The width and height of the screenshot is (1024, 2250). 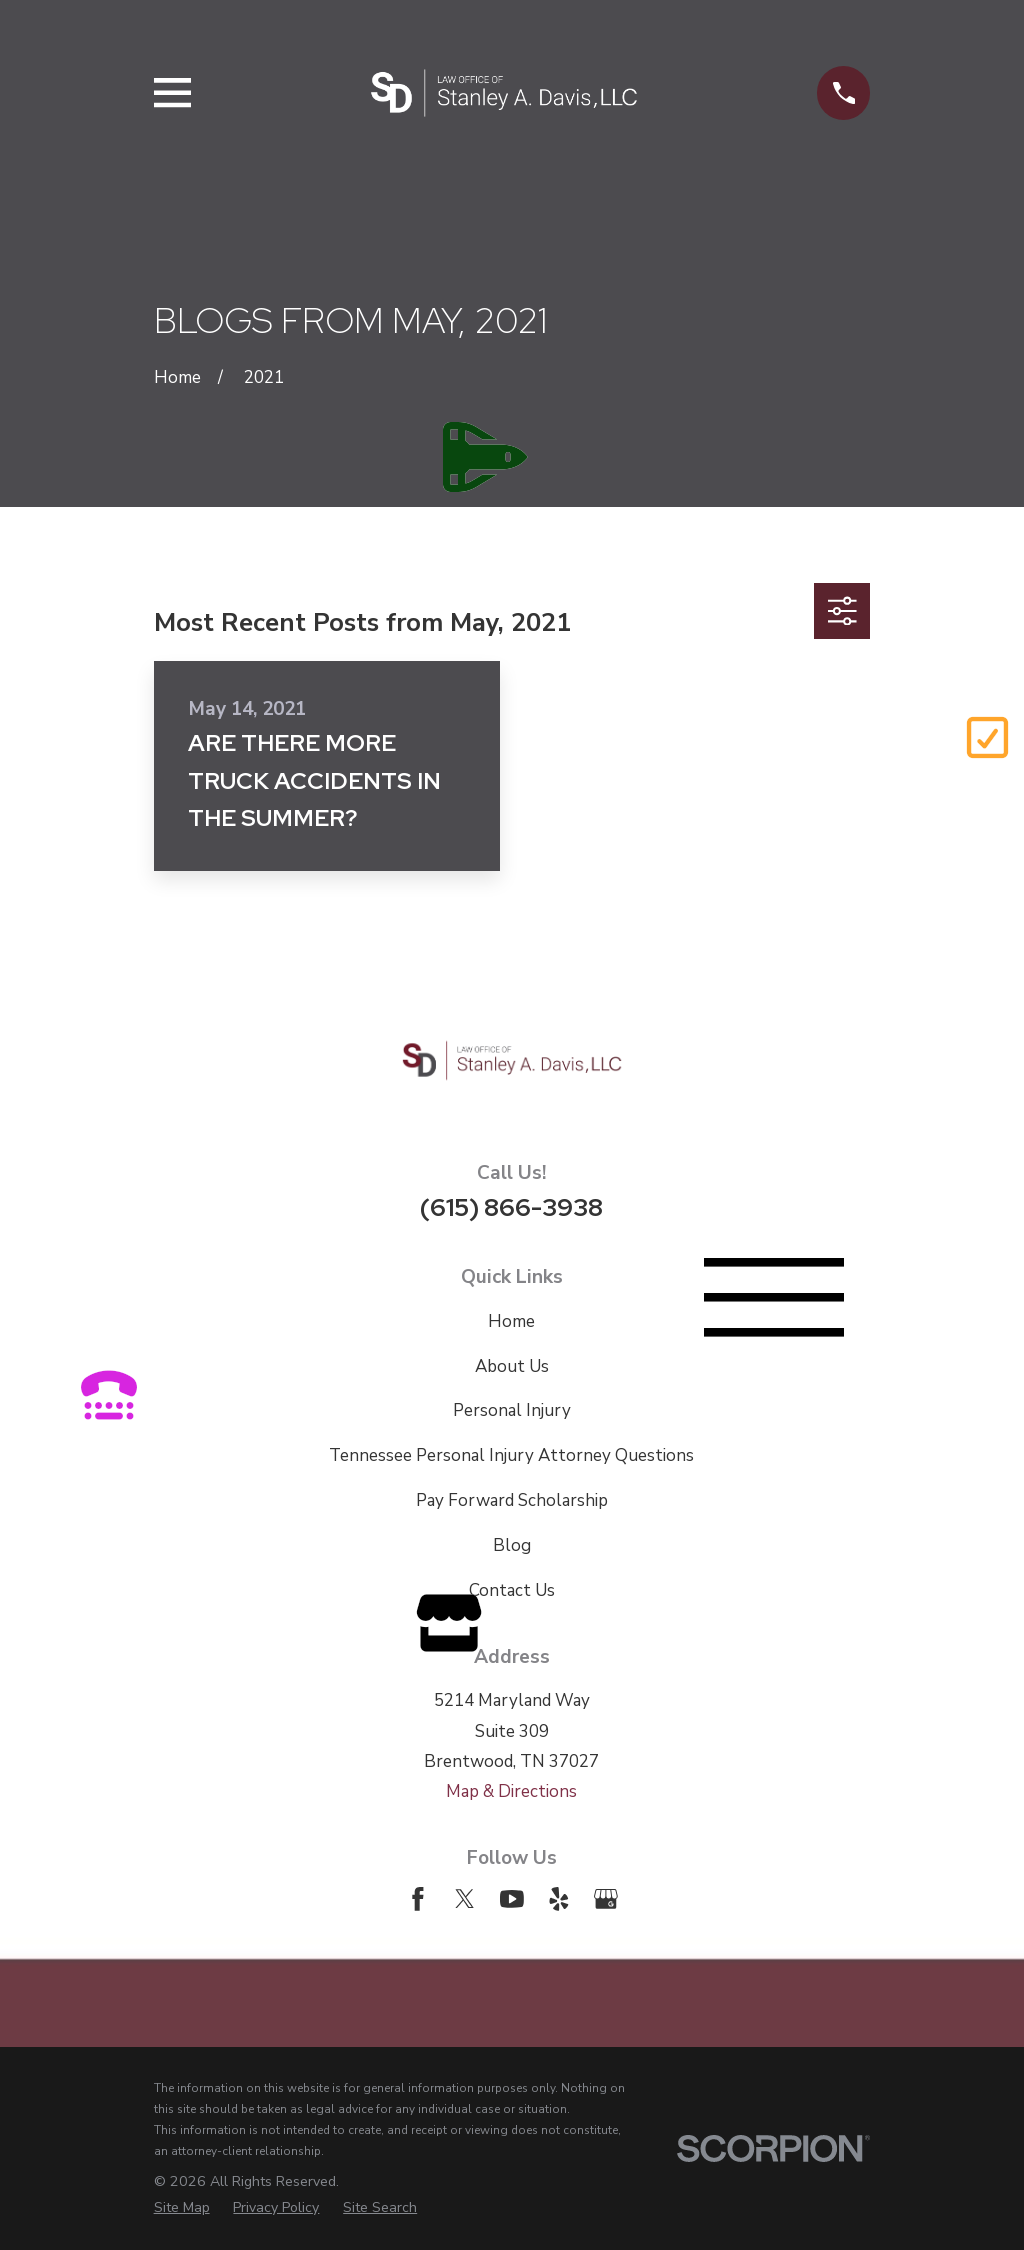 I want to click on access space or aerospace-related content, so click(x=488, y=457).